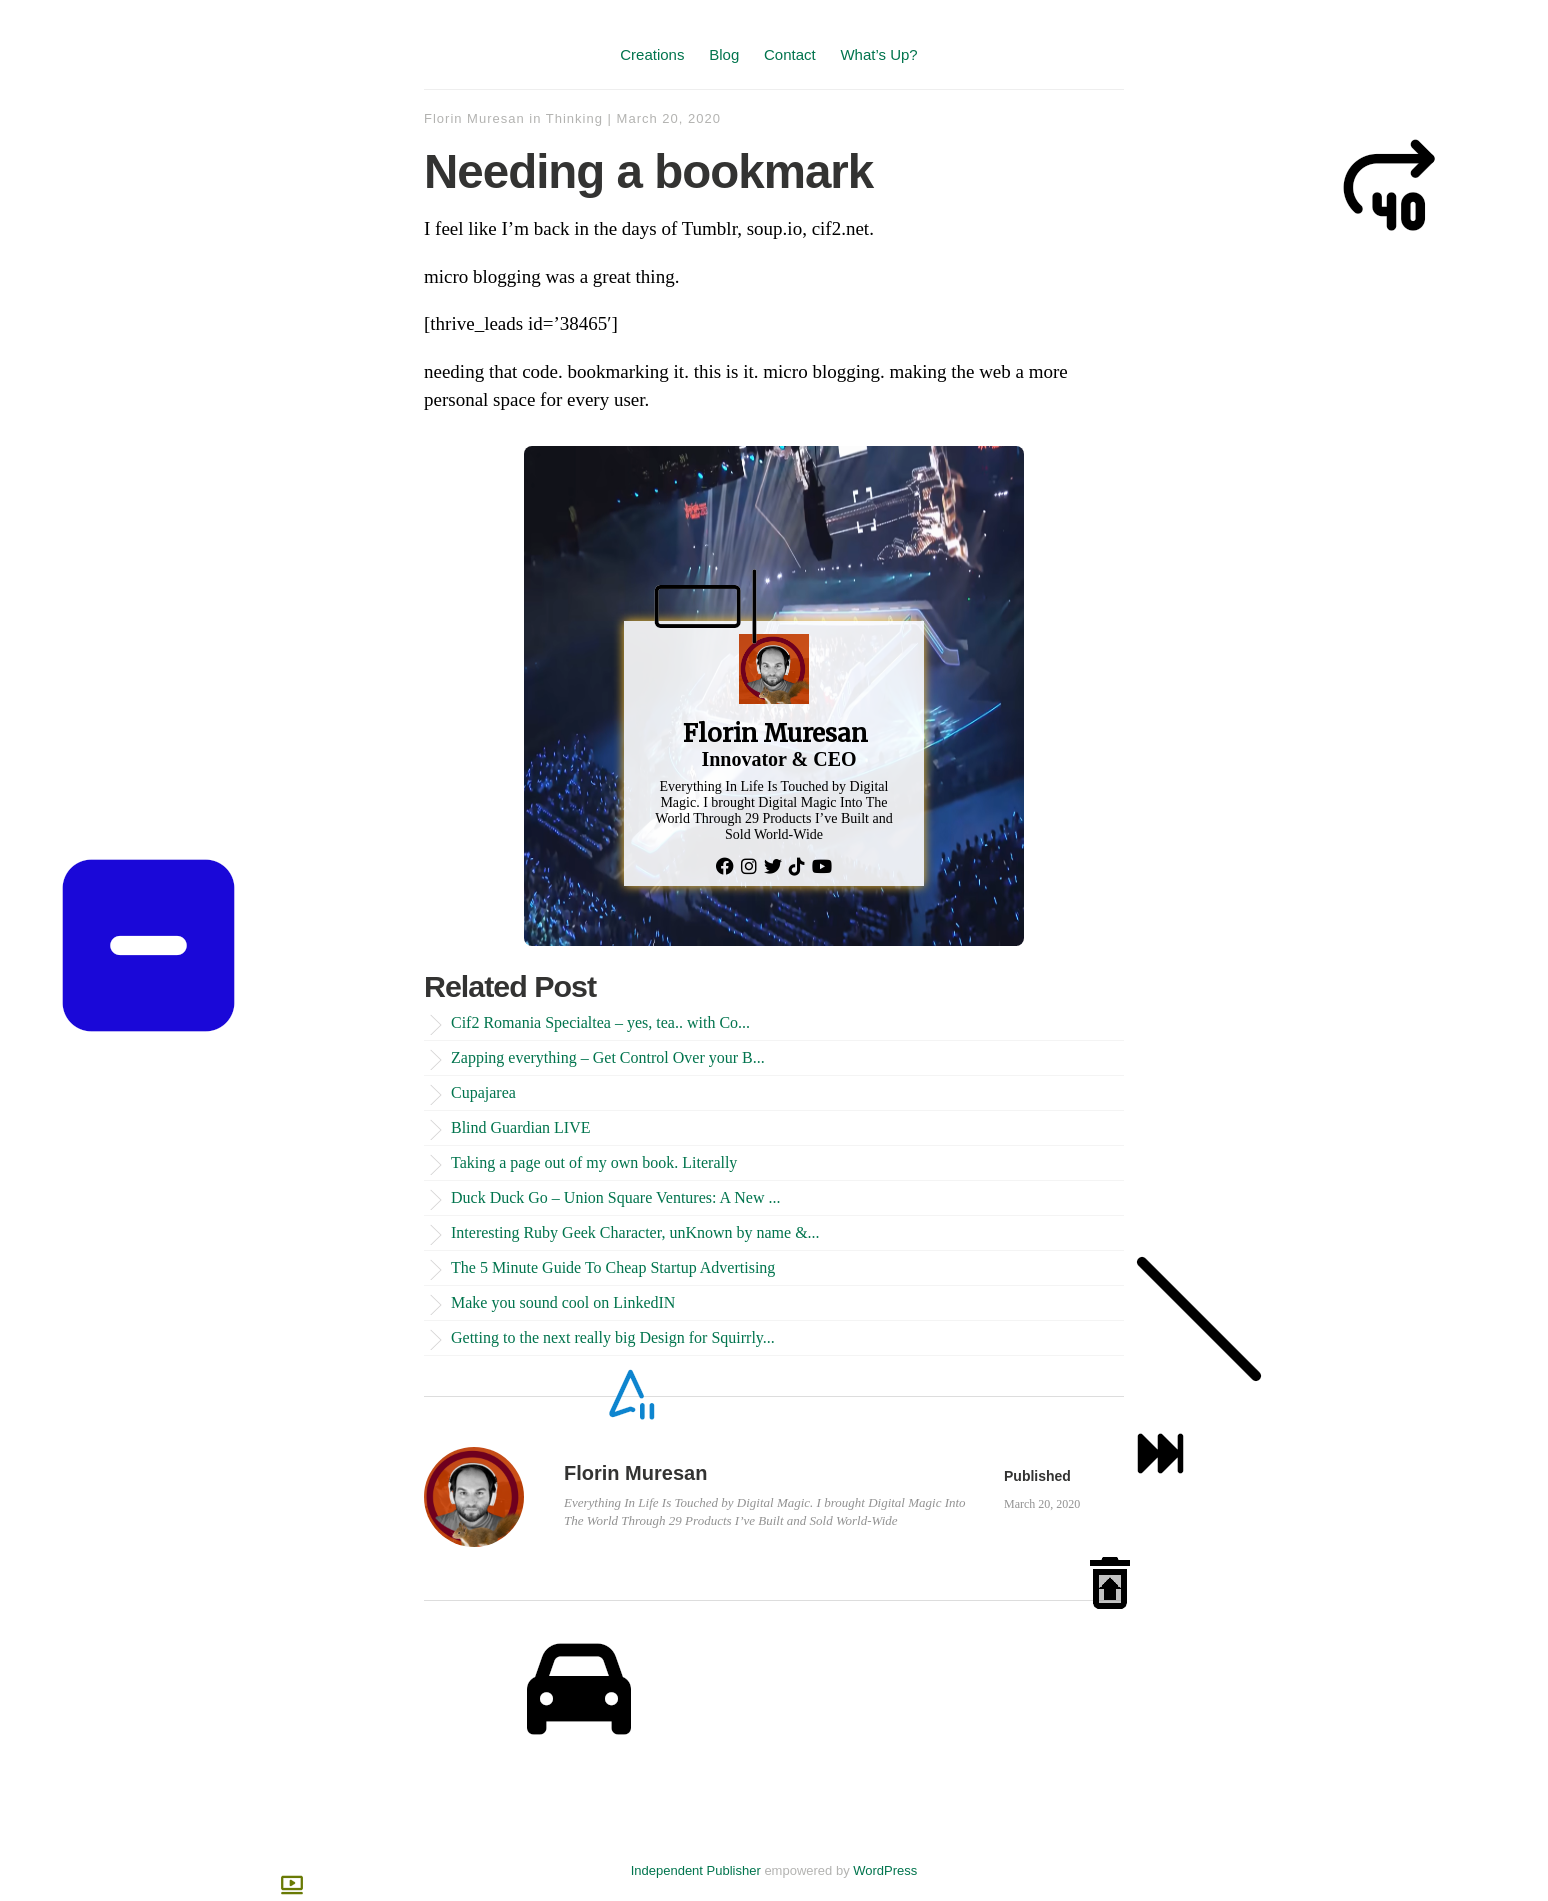 The width and height of the screenshot is (1548, 1901). Describe the element at coordinates (292, 1885) in the screenshot. I see `play or watch a video` at that location.